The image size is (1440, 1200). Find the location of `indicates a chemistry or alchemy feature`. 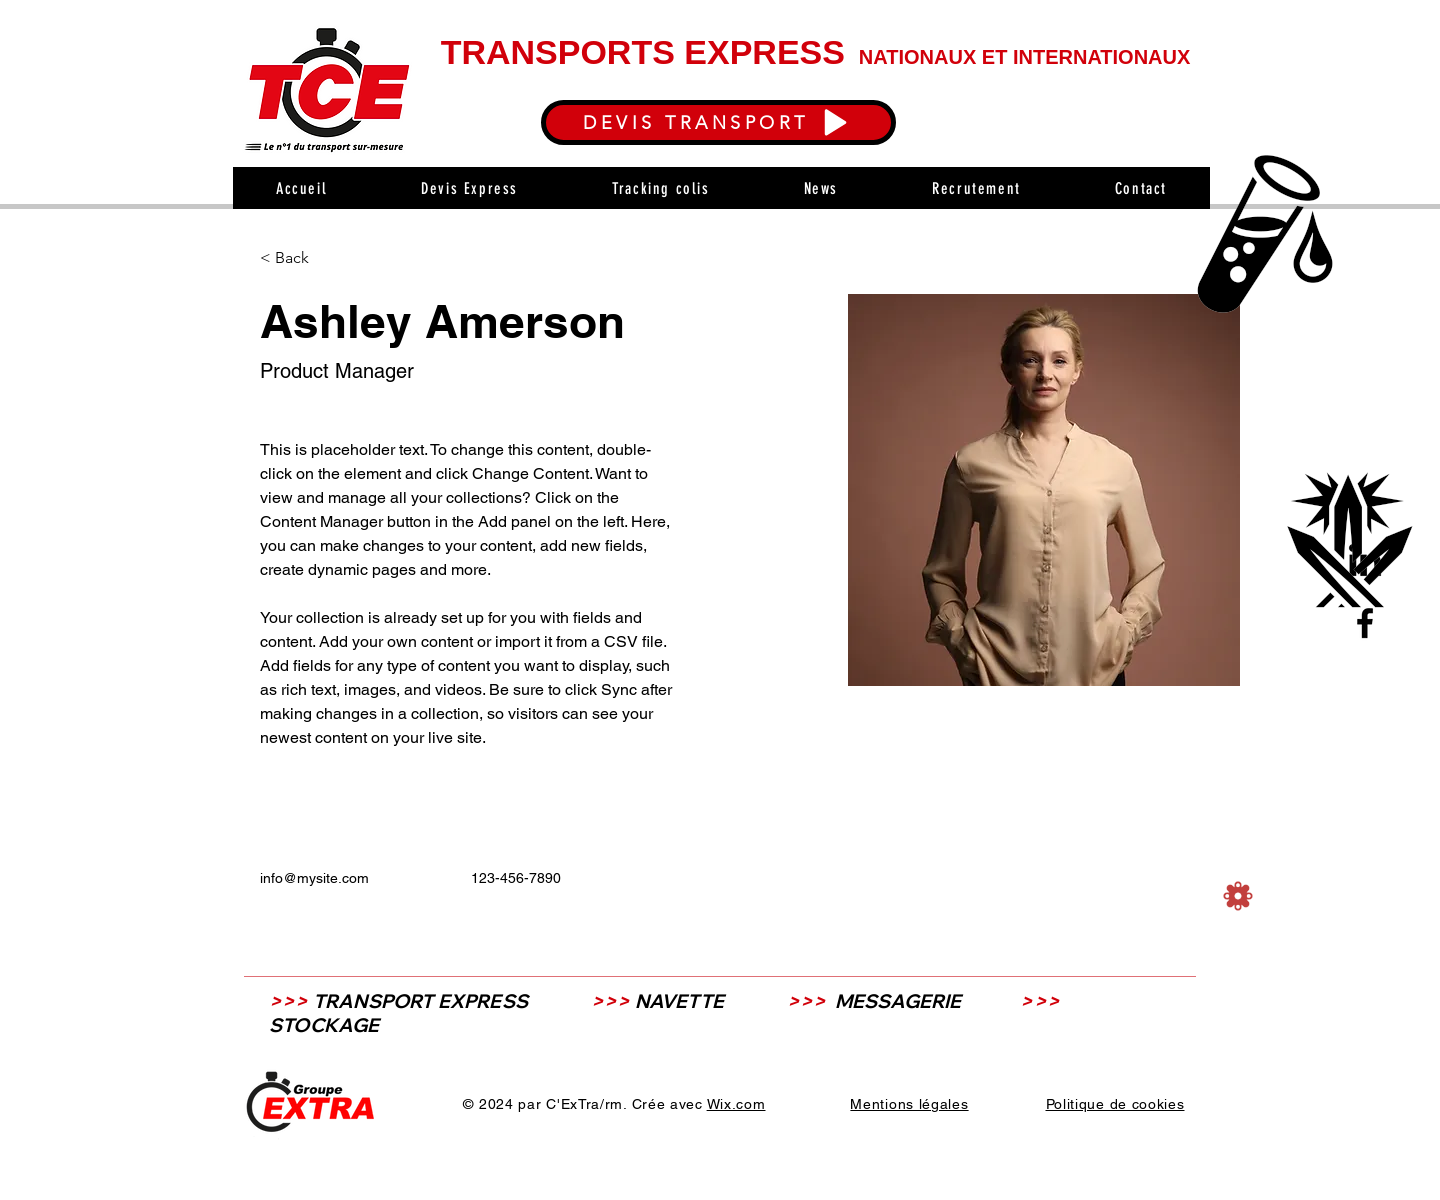

indicates a chemistry or alchemy feature is located at coordinates (1259, 234).